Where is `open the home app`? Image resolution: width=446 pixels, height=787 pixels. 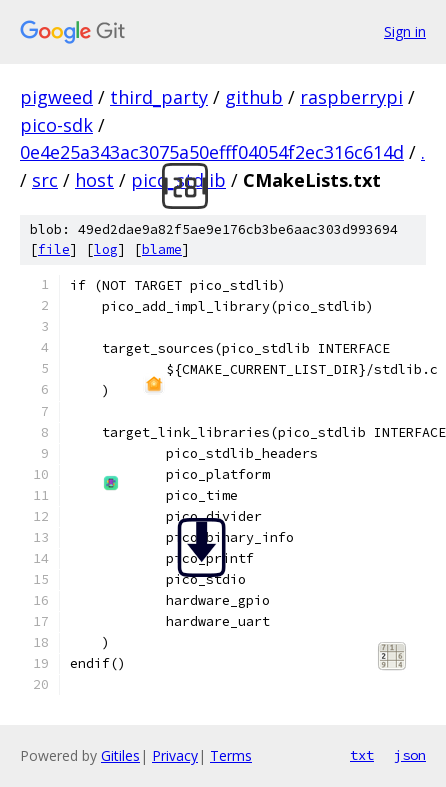 open the home app is located at coordinates (154, 384).